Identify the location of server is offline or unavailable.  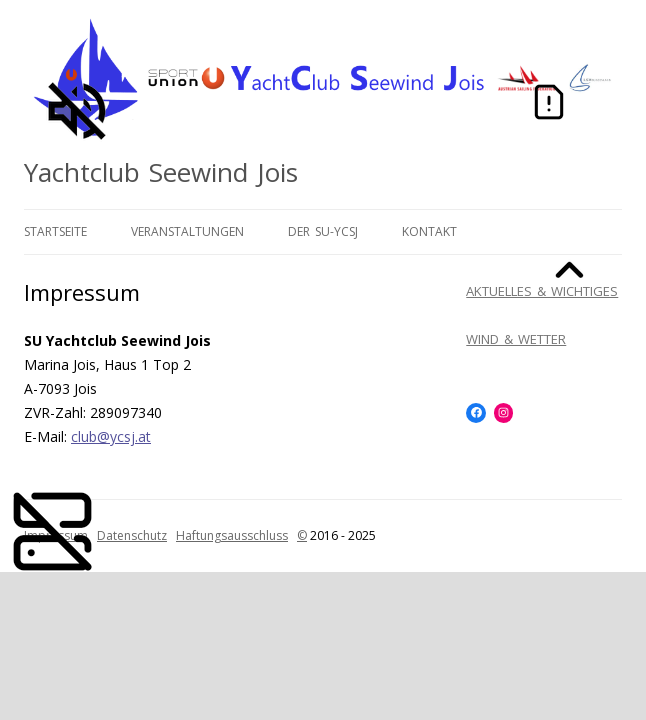
(52, 531).